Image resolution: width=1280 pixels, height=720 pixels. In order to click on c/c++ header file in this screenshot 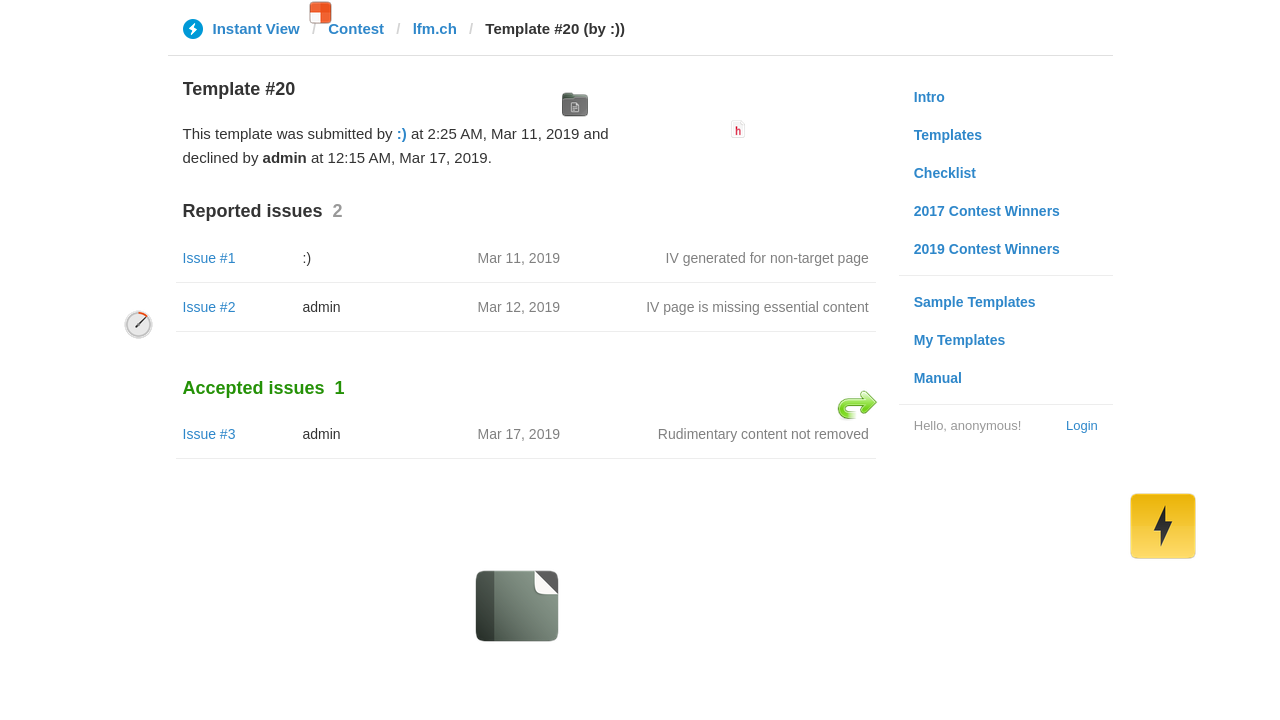, I will do `click(738, 129)`.